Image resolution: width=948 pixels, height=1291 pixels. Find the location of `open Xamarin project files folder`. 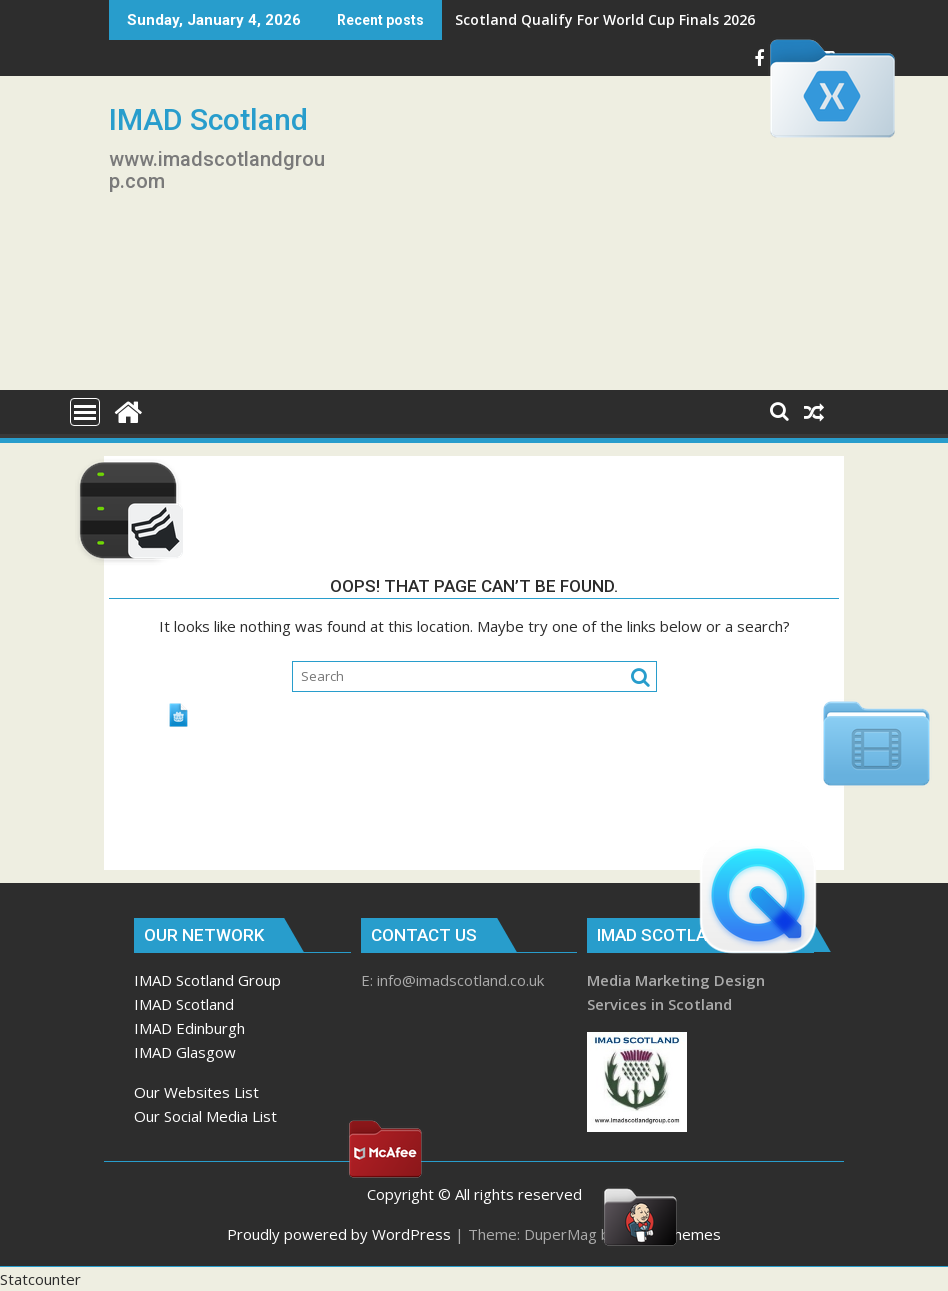

open Xamarin project files folder is located at coordinates (832, 92).